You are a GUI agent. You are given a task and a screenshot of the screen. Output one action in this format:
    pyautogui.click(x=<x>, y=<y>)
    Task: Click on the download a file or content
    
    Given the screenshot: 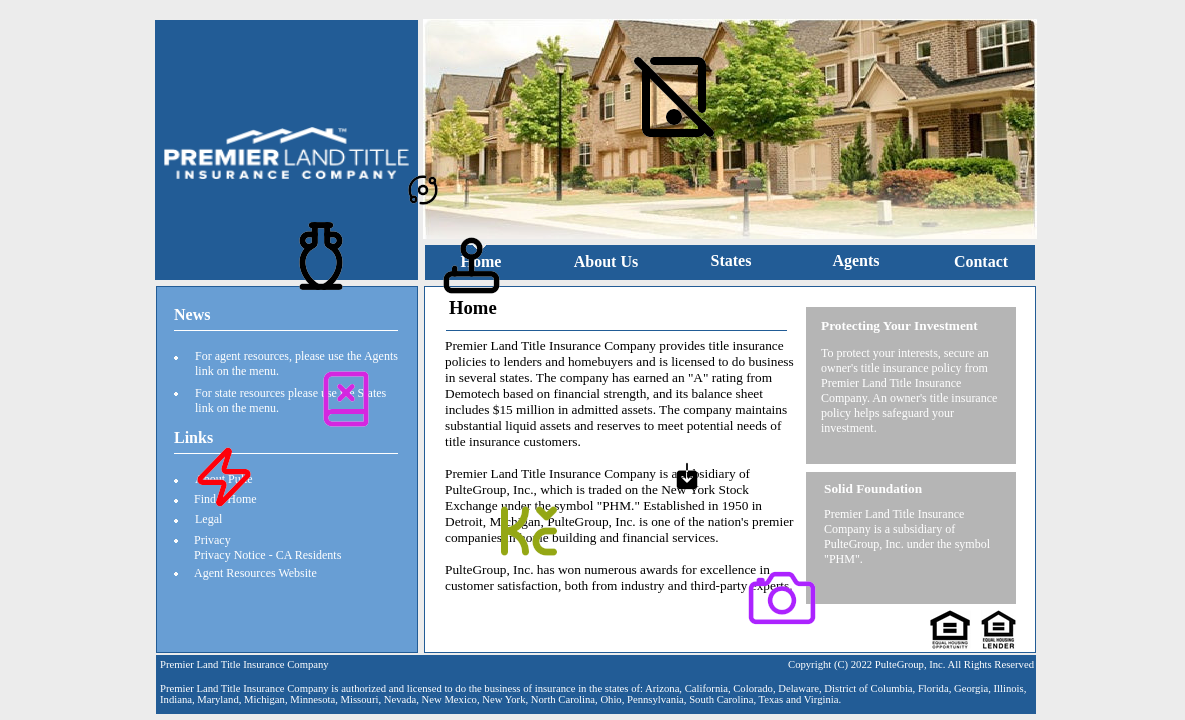 What is the action you would take?
    pyautogui.click(x=687, y=476)
    